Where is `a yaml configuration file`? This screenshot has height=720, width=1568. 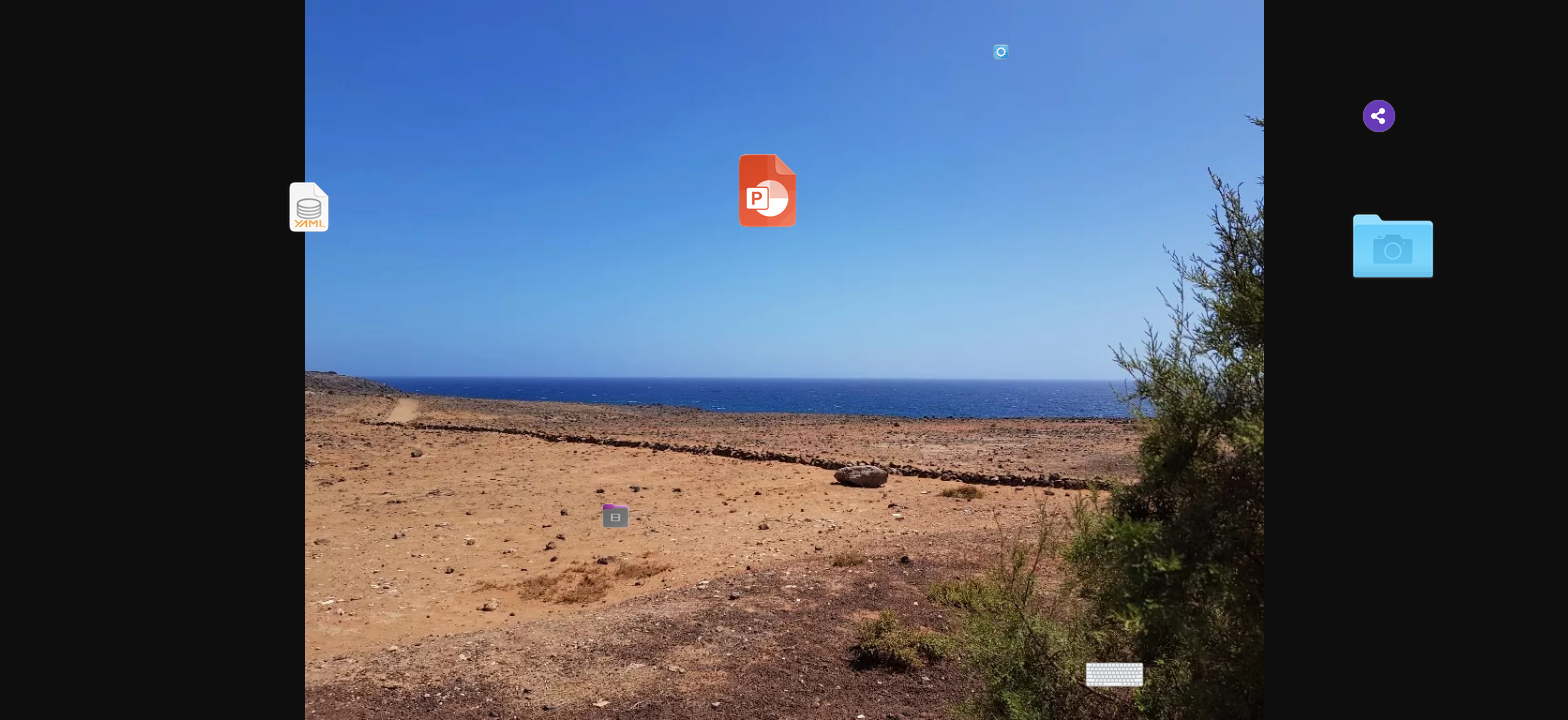
a yaml configuration file is located at coordinates (309, 207).